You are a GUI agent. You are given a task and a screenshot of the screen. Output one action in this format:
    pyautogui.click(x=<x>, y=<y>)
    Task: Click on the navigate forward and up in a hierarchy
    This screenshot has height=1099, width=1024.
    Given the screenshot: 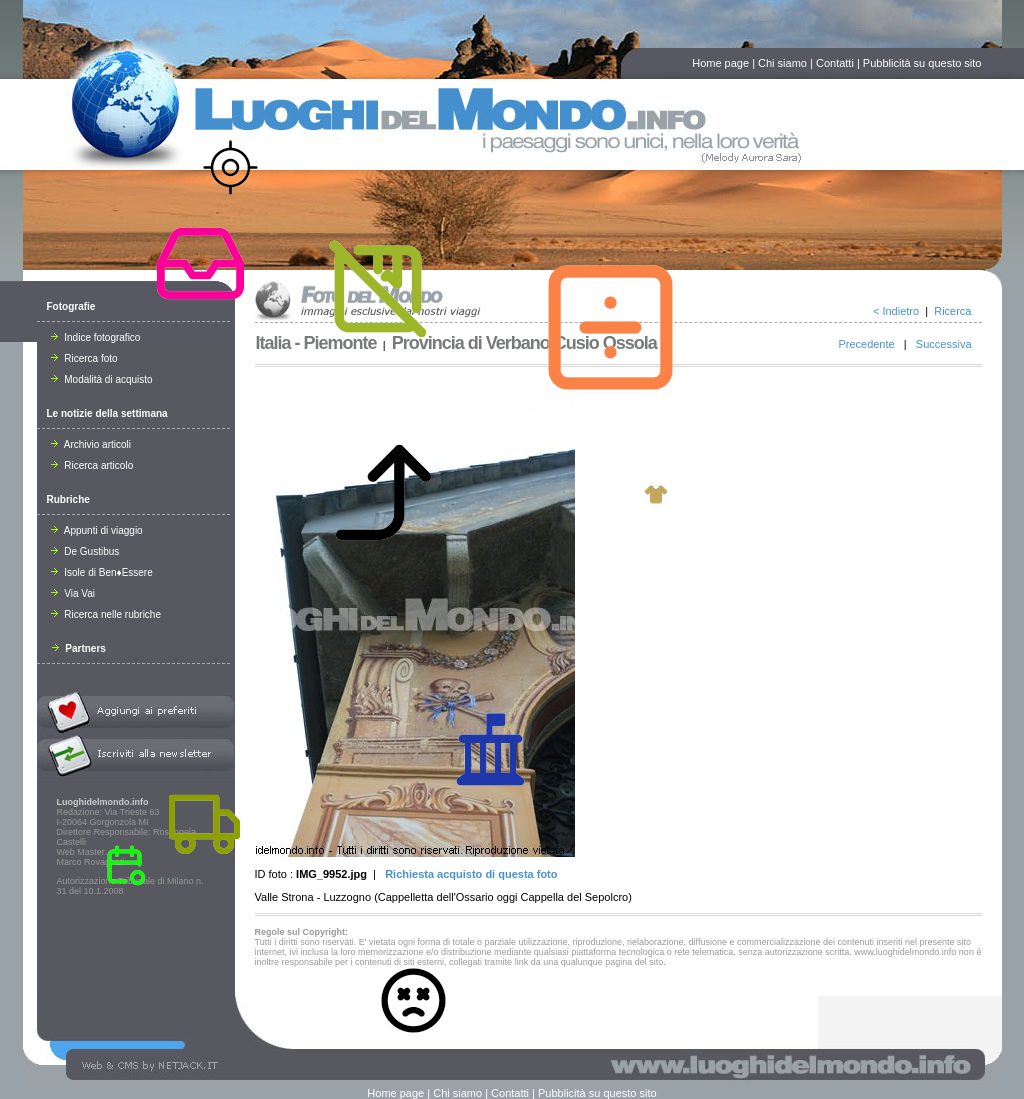 What is the action you would take?
    pyautogui.click(x=383, y=492)
    